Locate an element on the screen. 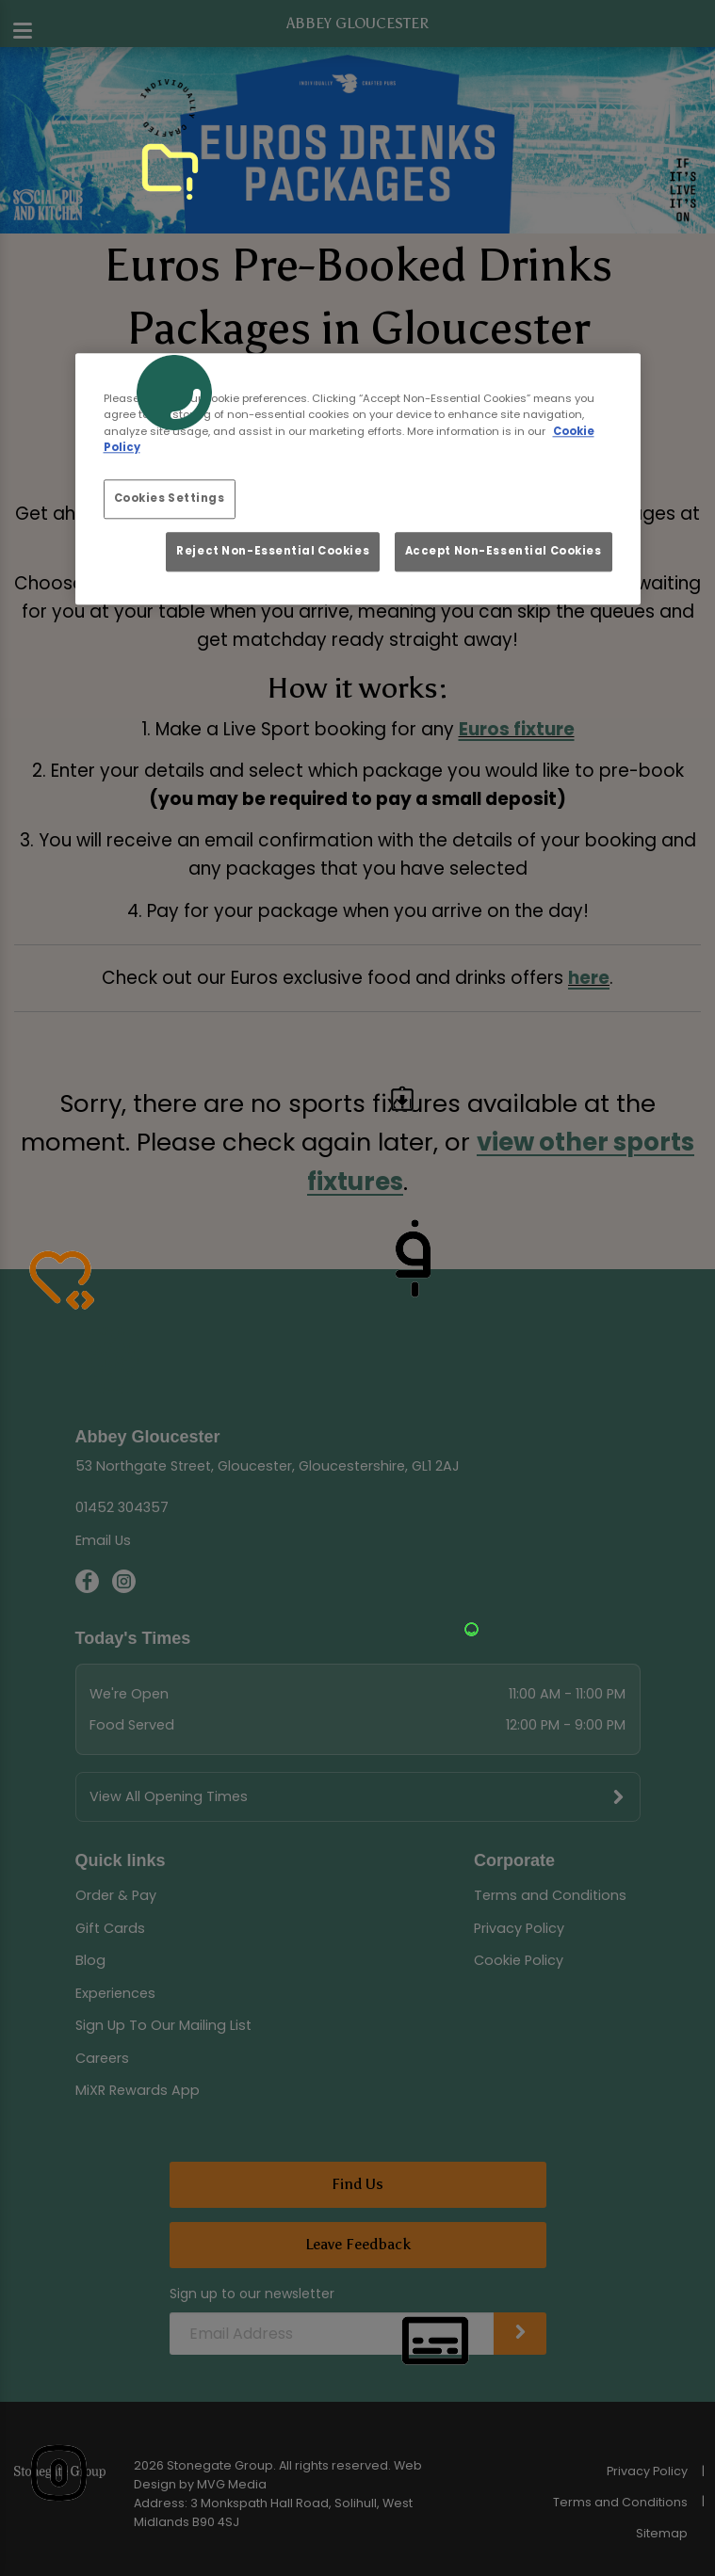  apply inner shadow effect to bottom-right corner is located at coordinates (174, 393).